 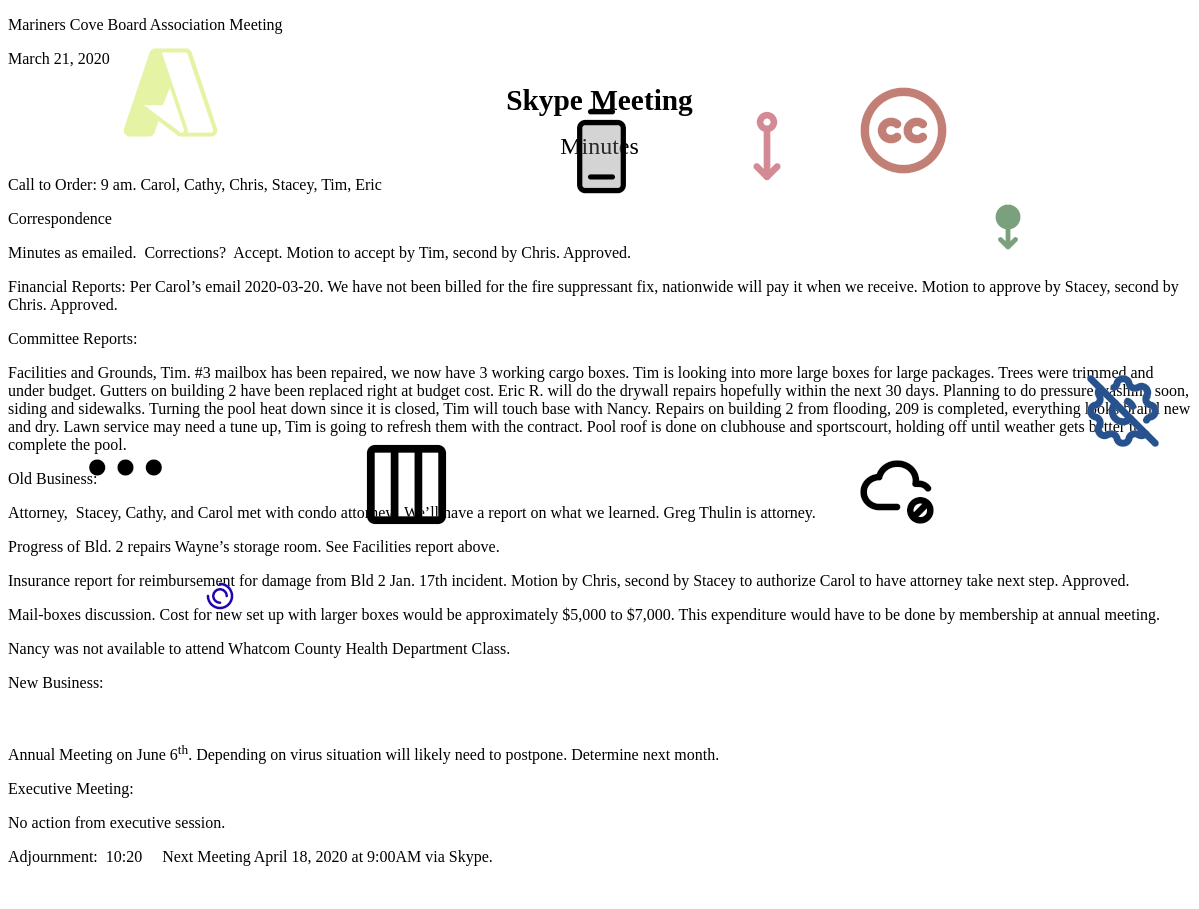 What do you see at coordinates (406, 484) in the screenshot?
I see `switch to three-column layout` at bounding box center [406, 484].